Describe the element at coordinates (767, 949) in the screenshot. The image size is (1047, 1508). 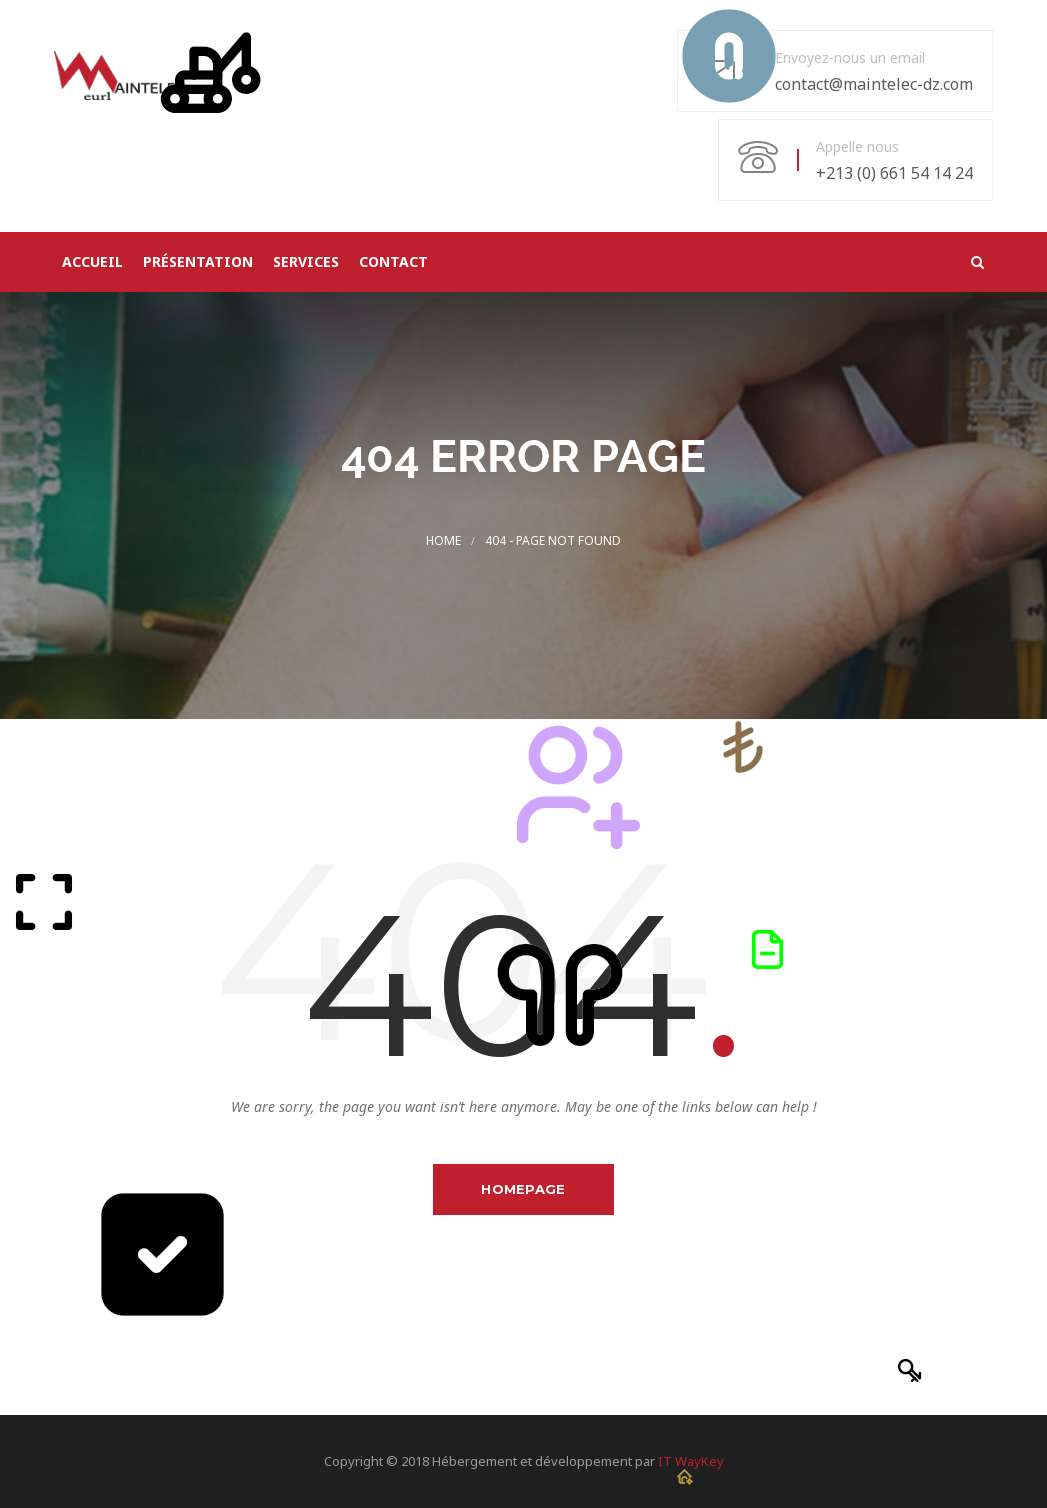
I see `remove a file from the list` at that location.